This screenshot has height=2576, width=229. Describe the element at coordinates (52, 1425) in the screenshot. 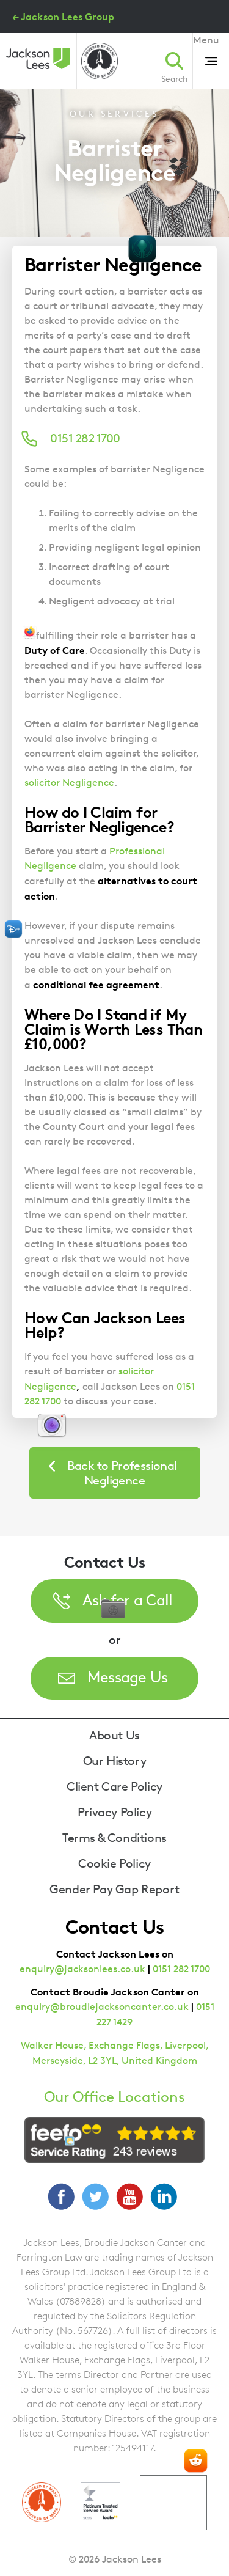

I see `open the cheese webcam application` at that location.